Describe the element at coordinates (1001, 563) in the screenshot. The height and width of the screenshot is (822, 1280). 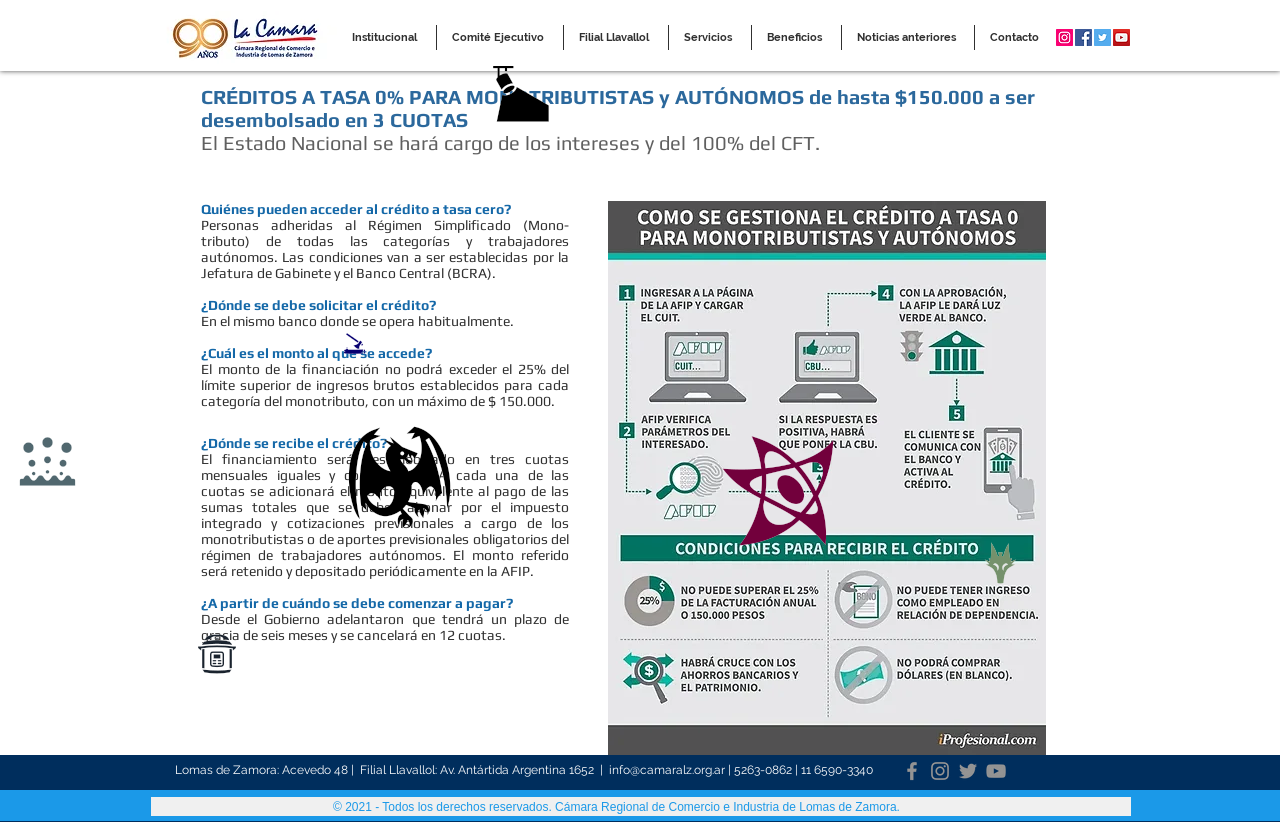
I see `fox character or animal companion icon` at that location.